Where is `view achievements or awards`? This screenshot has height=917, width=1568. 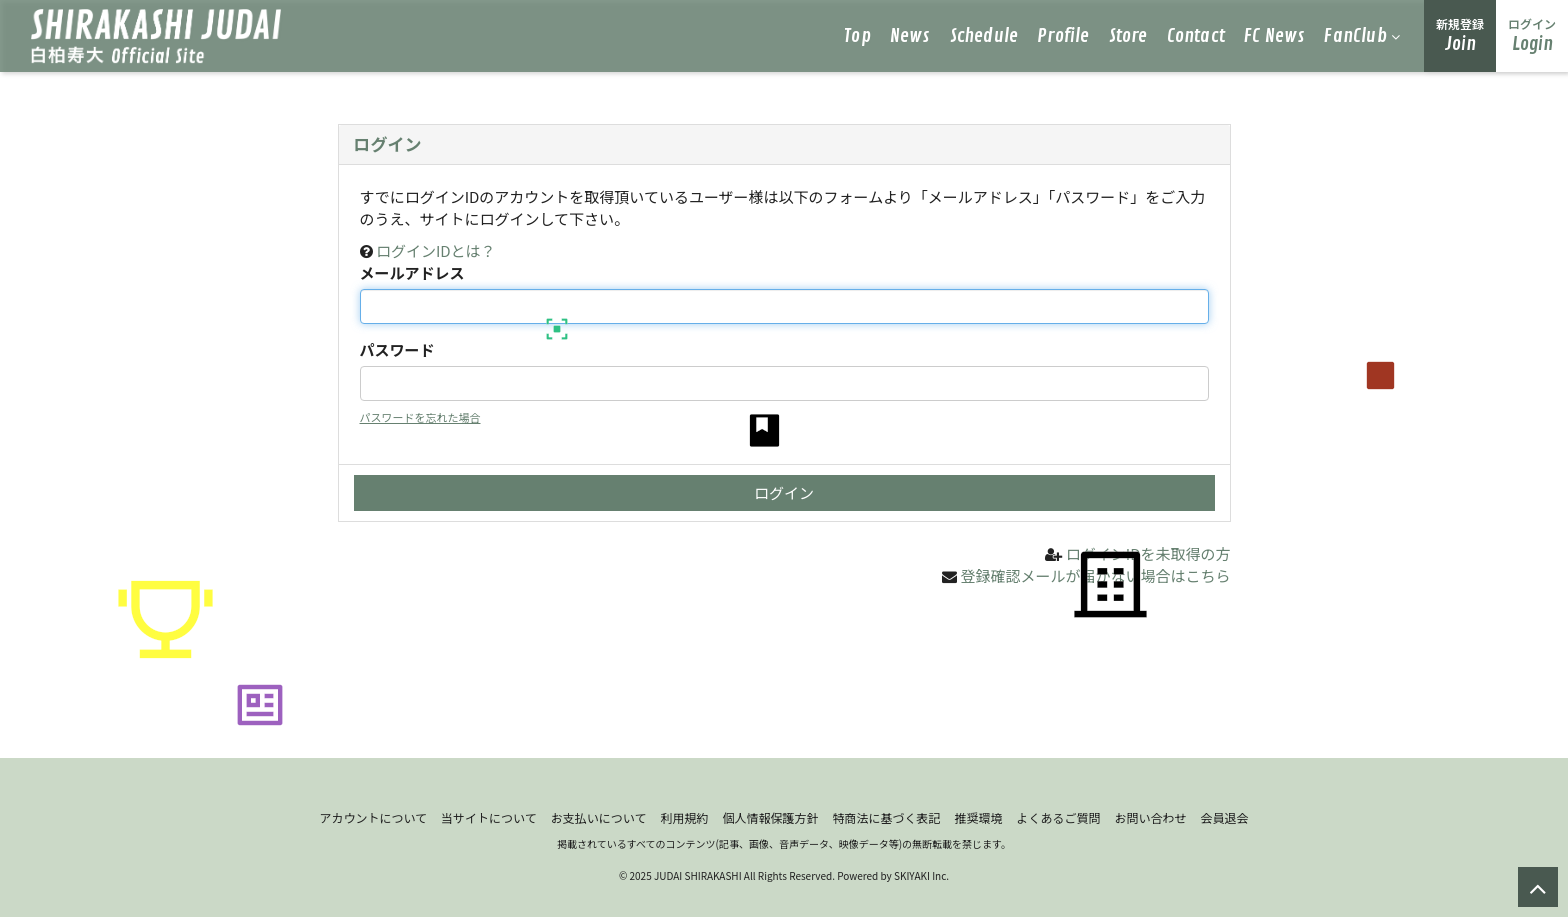
view achievements or awards is located at coordinates (165, 619).